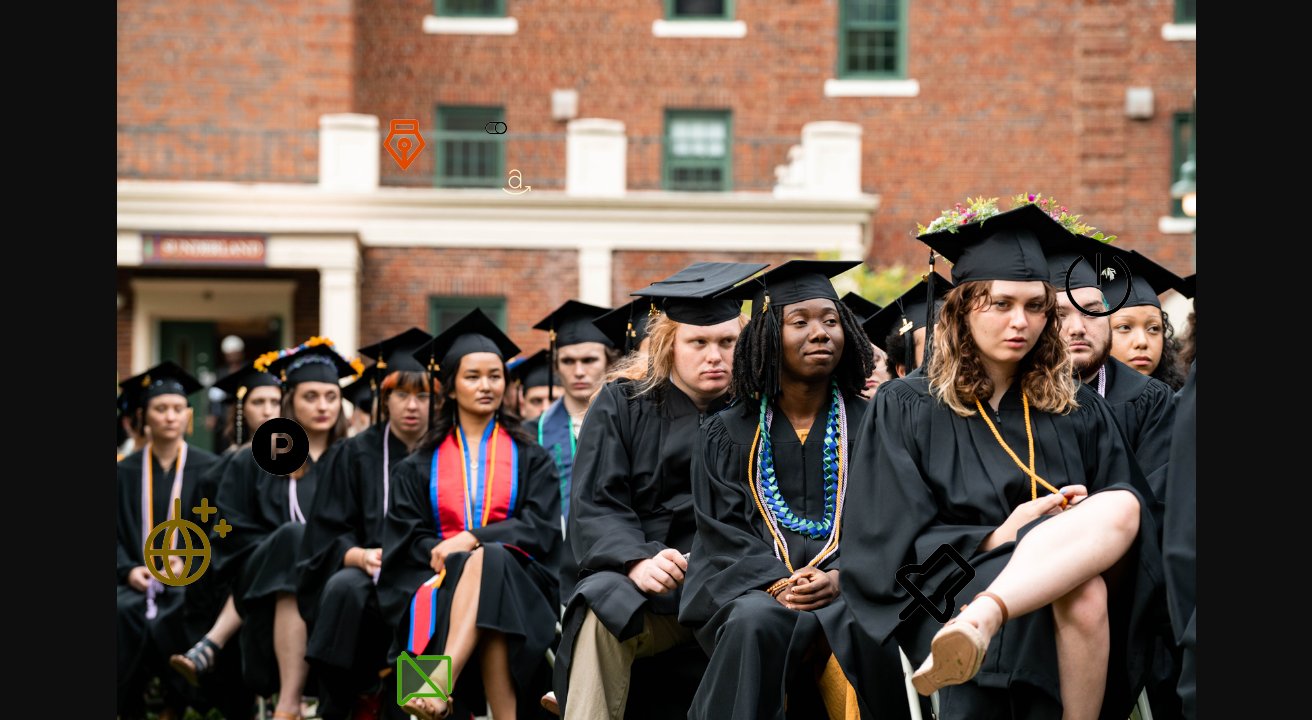  I want to click on turn off or shut down the device, so click(1098, 283).